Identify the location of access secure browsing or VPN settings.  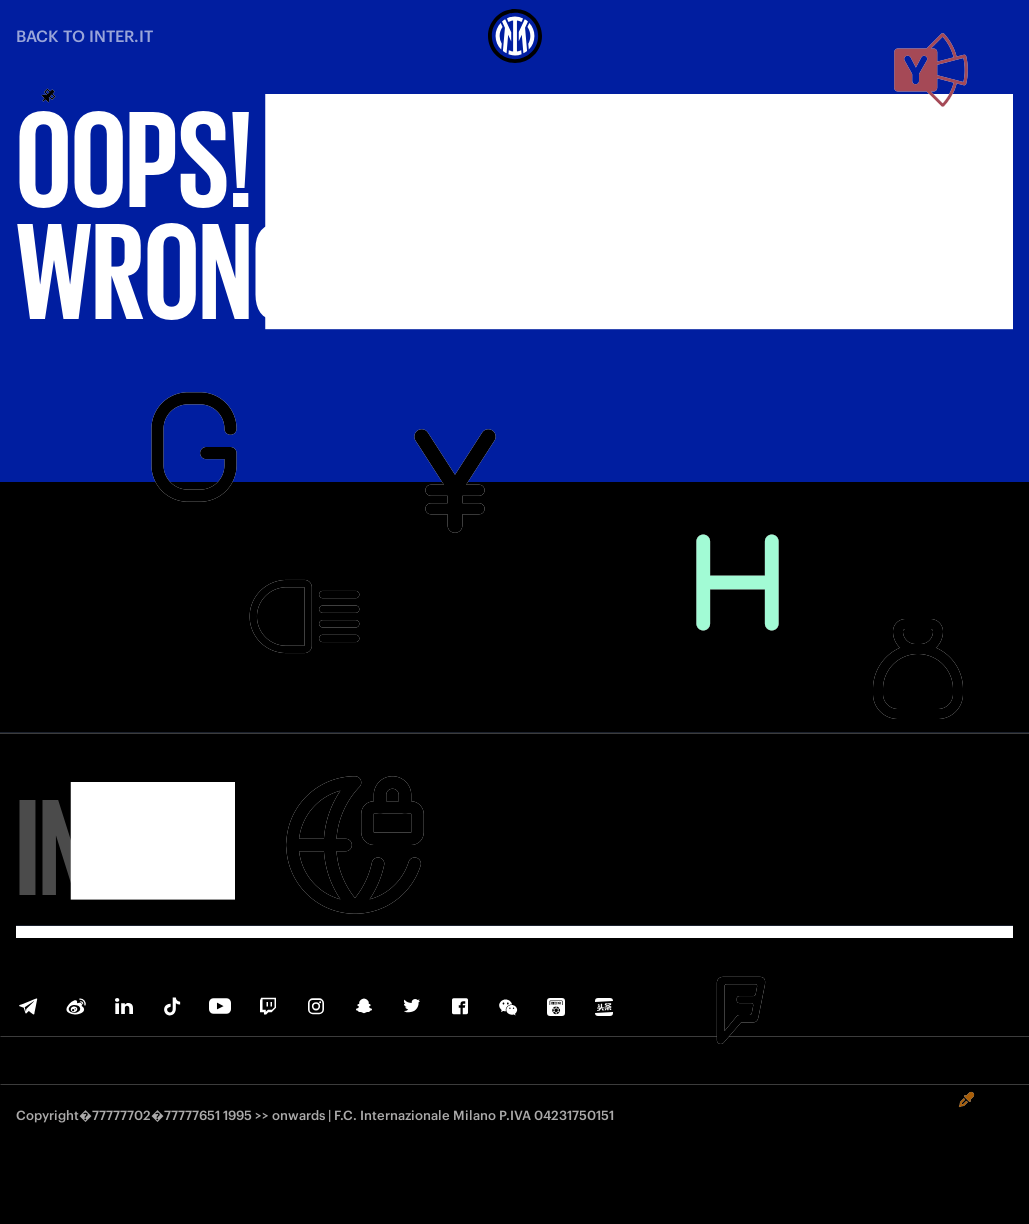
(355, 845).